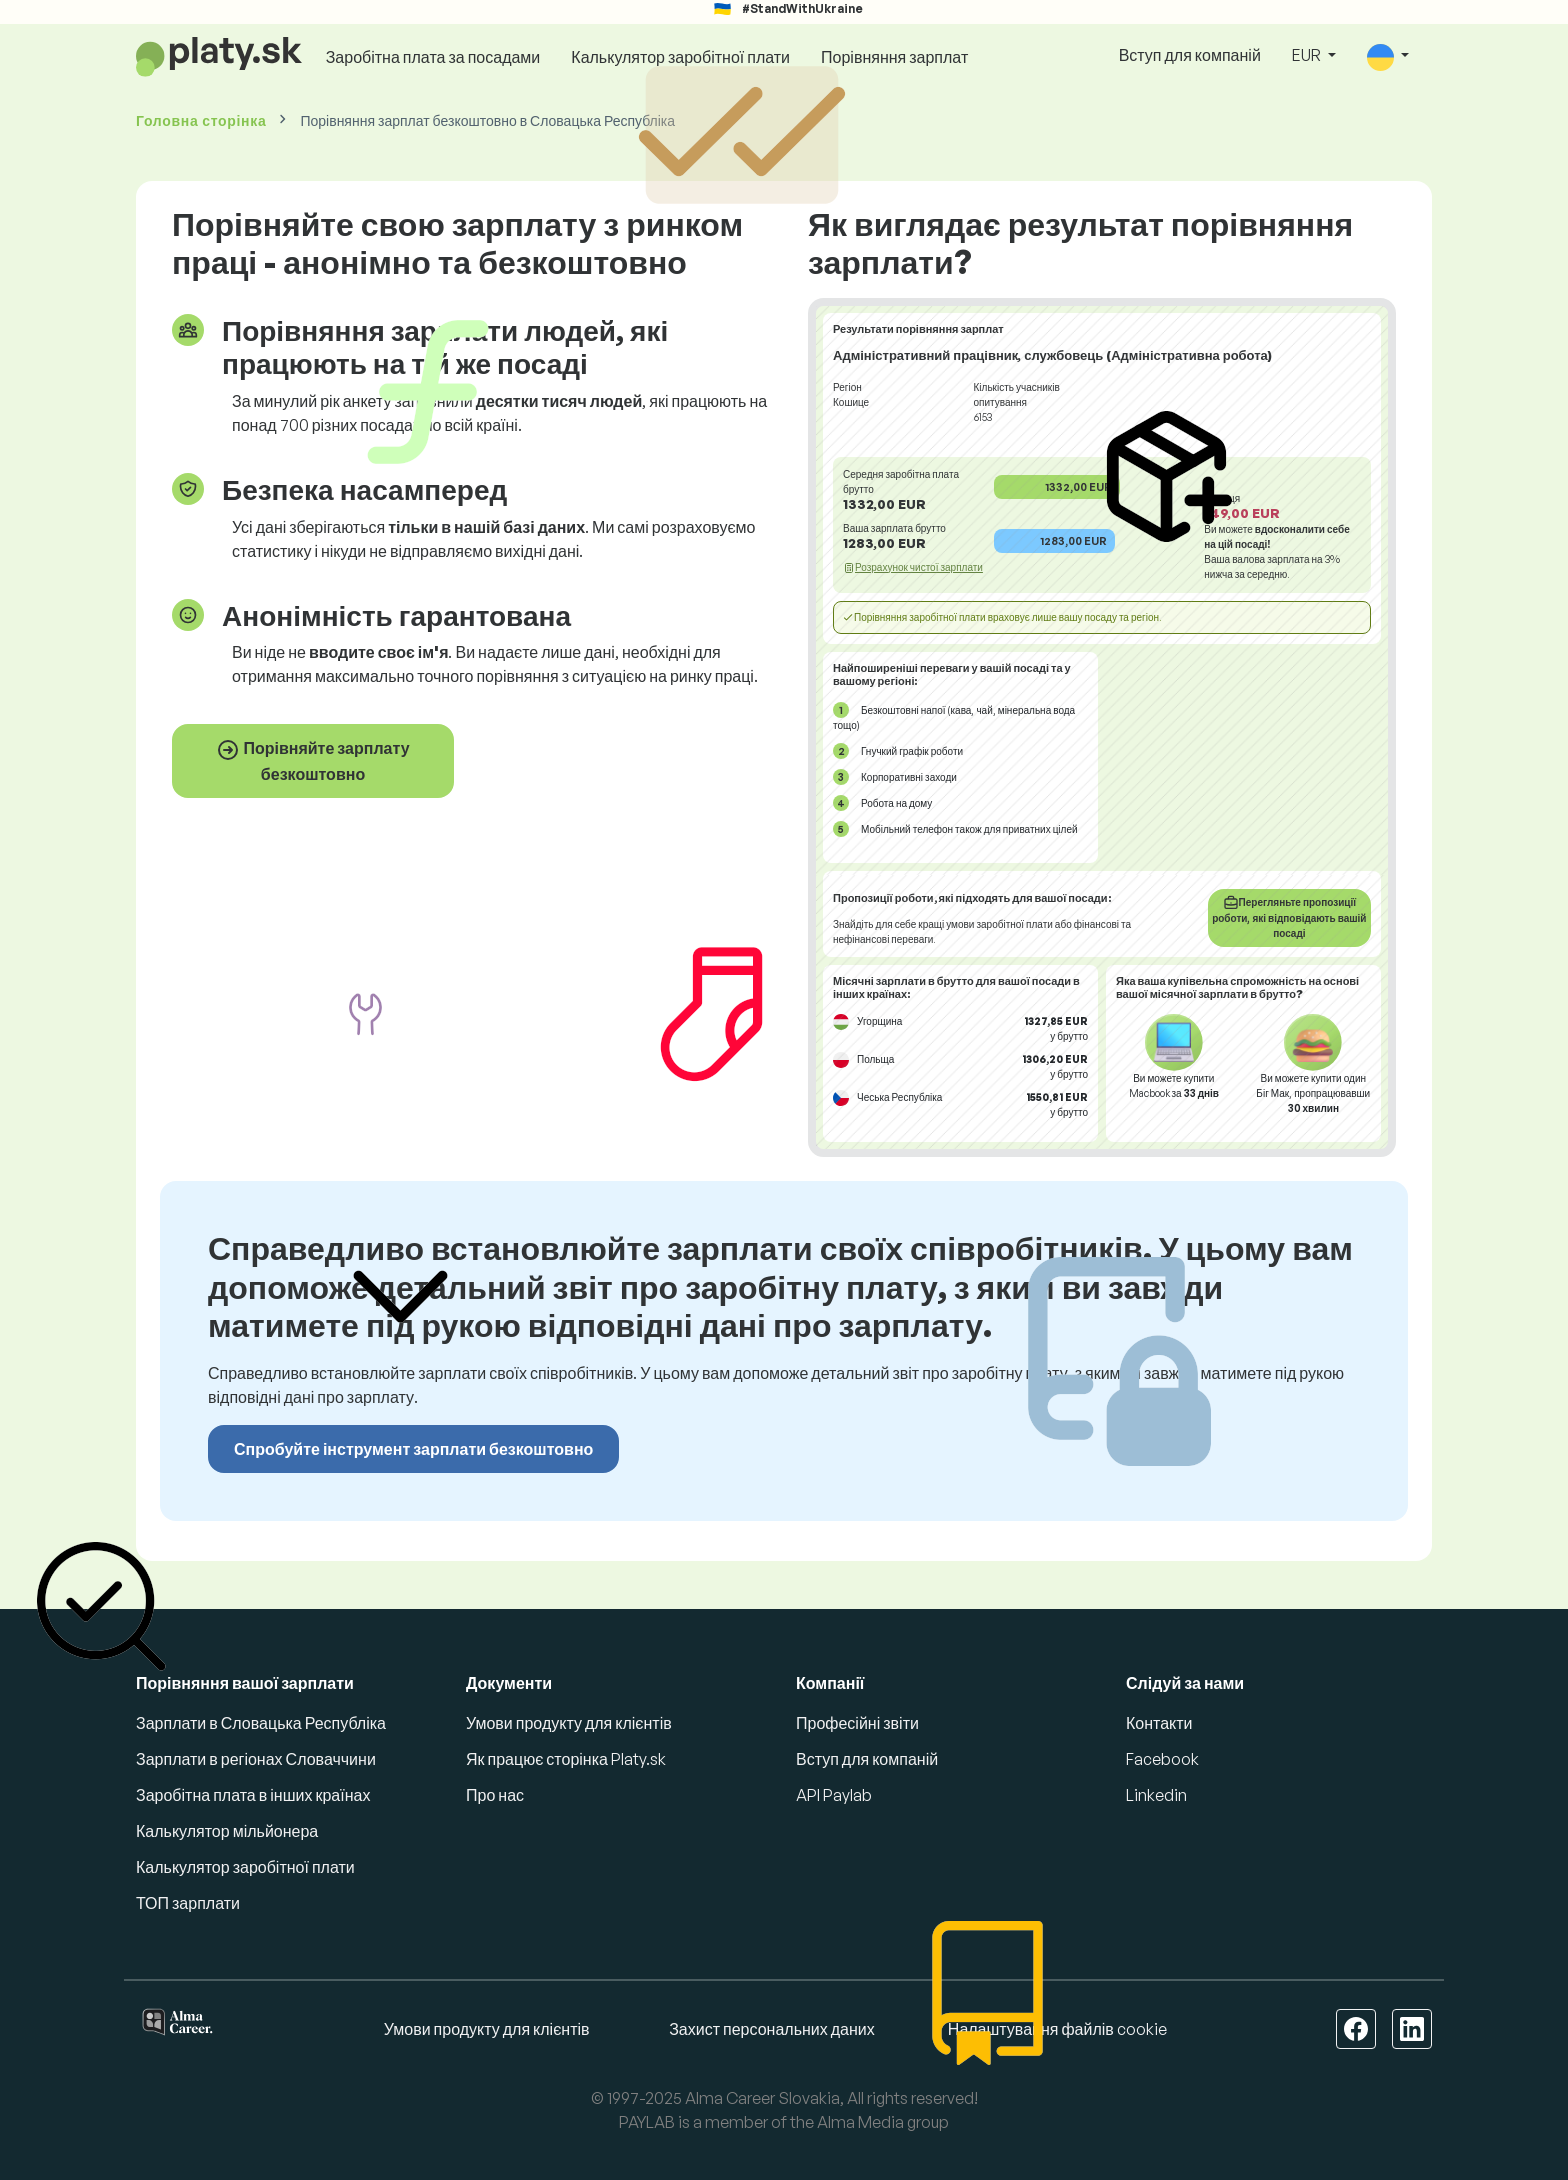 Image resolution: width=1568 pixels, height=2180 pixels. Describe the element at coordinates (716, 1012) in the screenshot. I see `browse clothing or apparel items` at that location.